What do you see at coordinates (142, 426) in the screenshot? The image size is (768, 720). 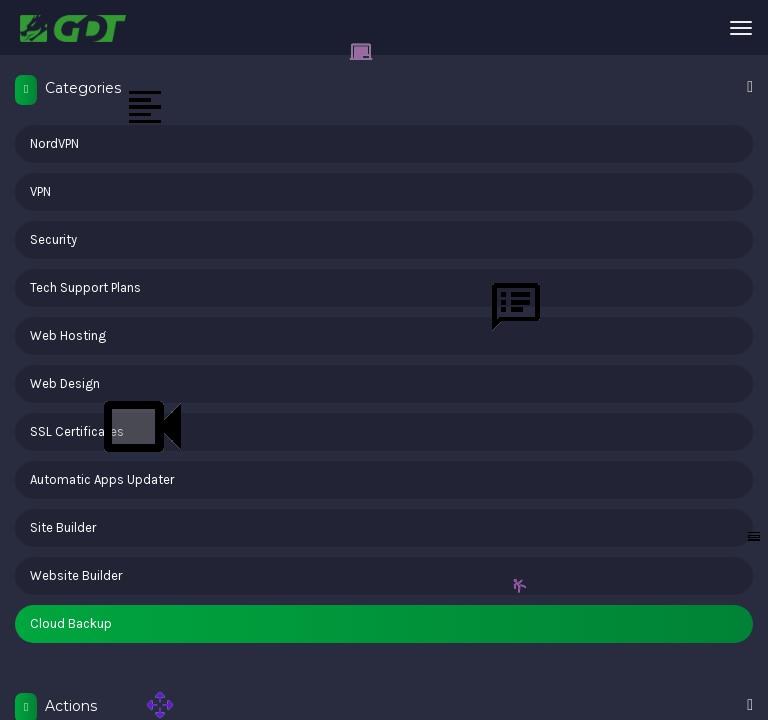 I see `start a video call` at bounding box center [142, 426].